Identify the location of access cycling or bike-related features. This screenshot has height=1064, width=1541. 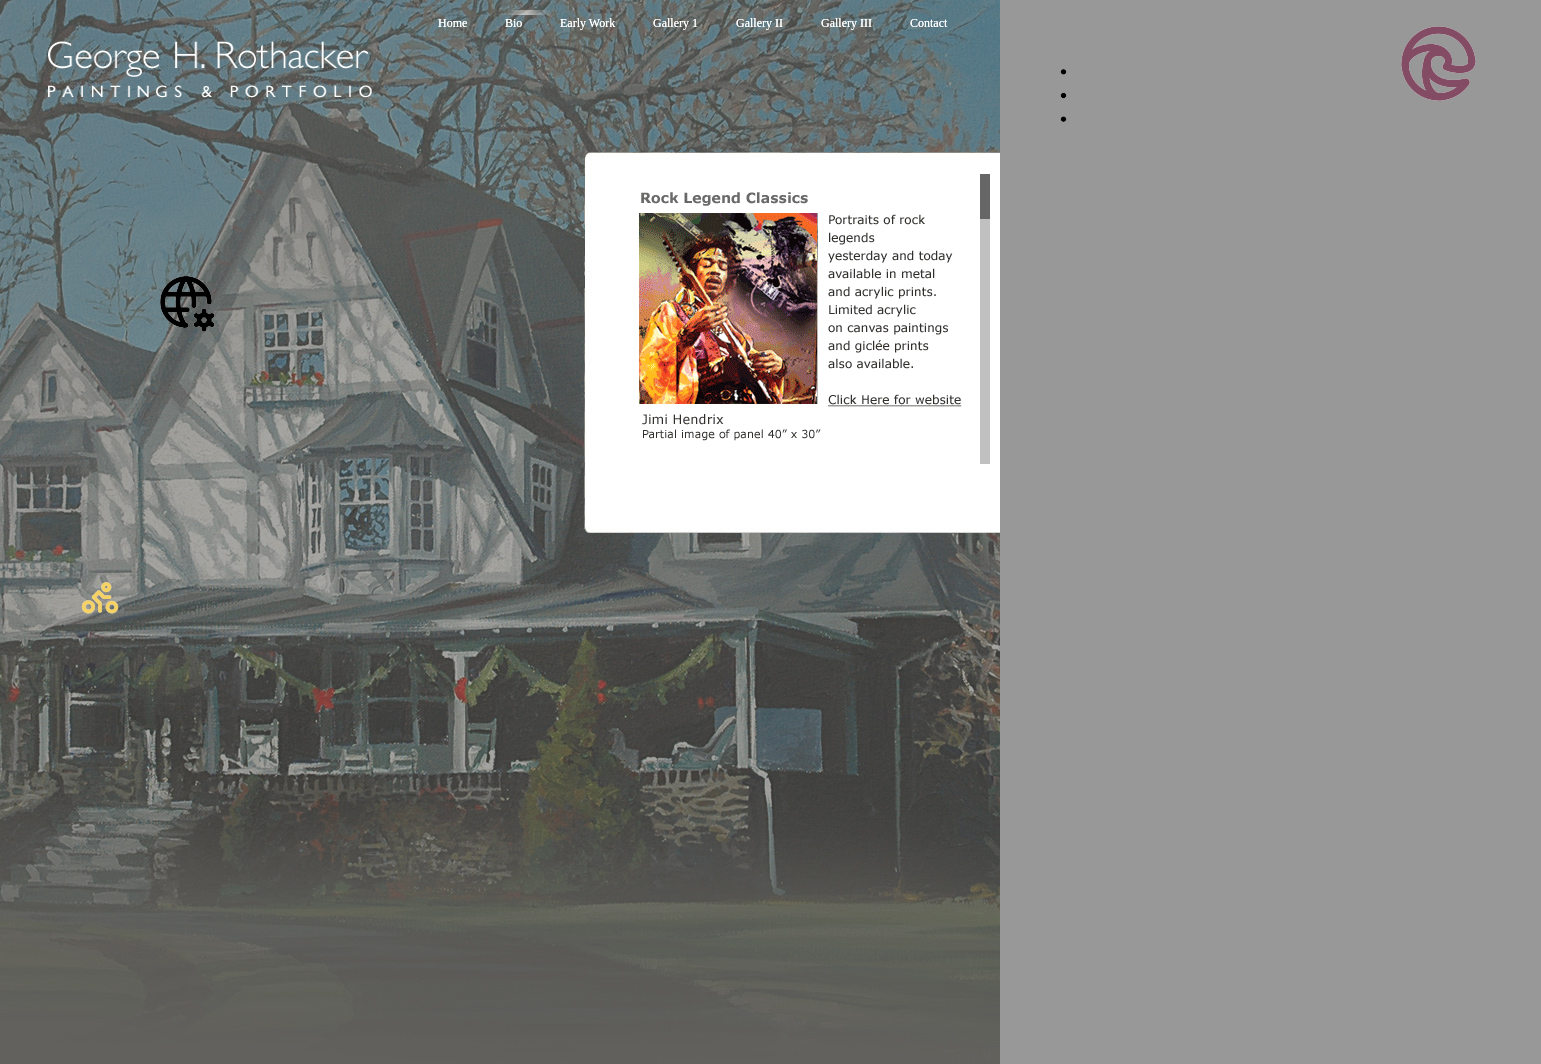
(100, 599).